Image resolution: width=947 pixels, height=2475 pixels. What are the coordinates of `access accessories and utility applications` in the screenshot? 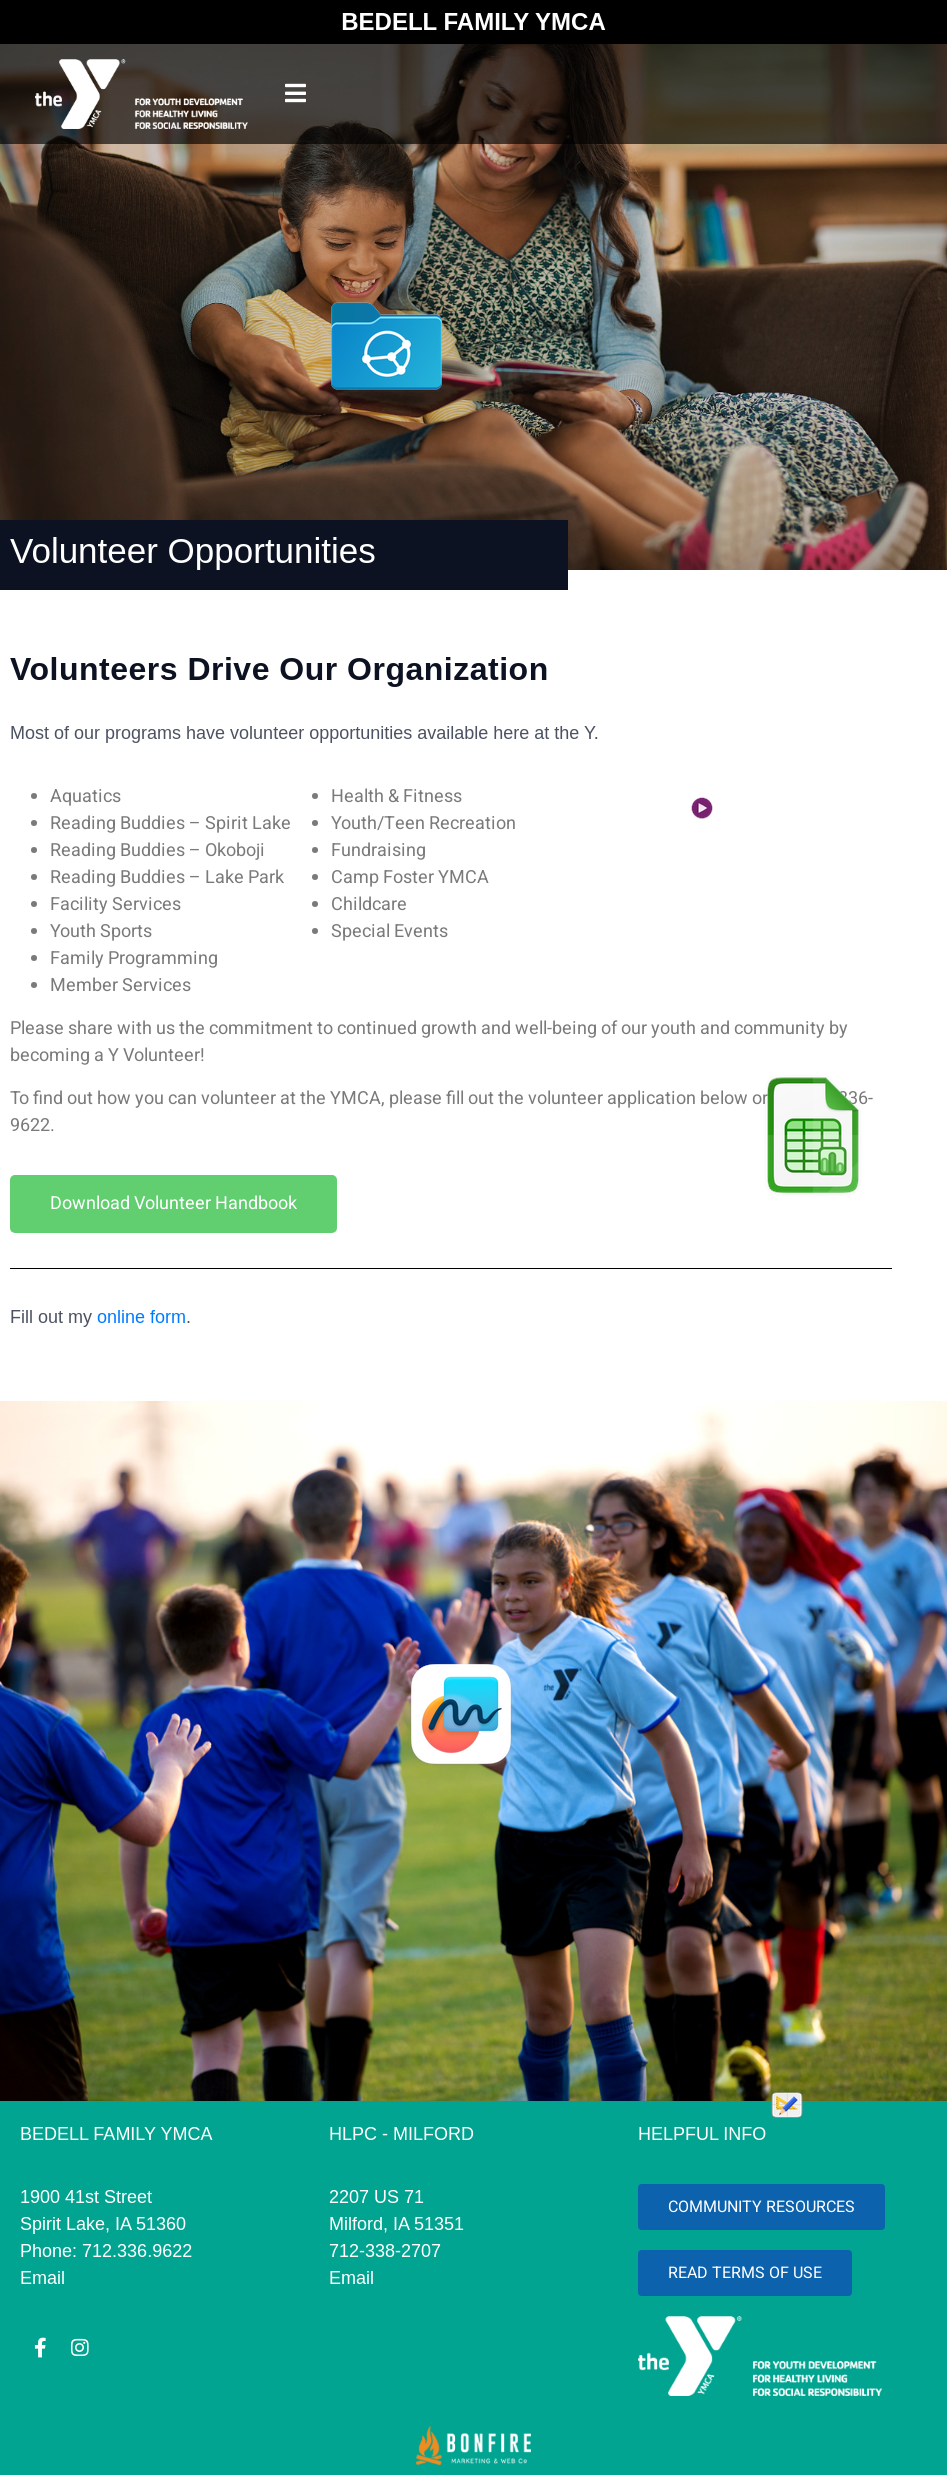 It's located at (787, 2105).